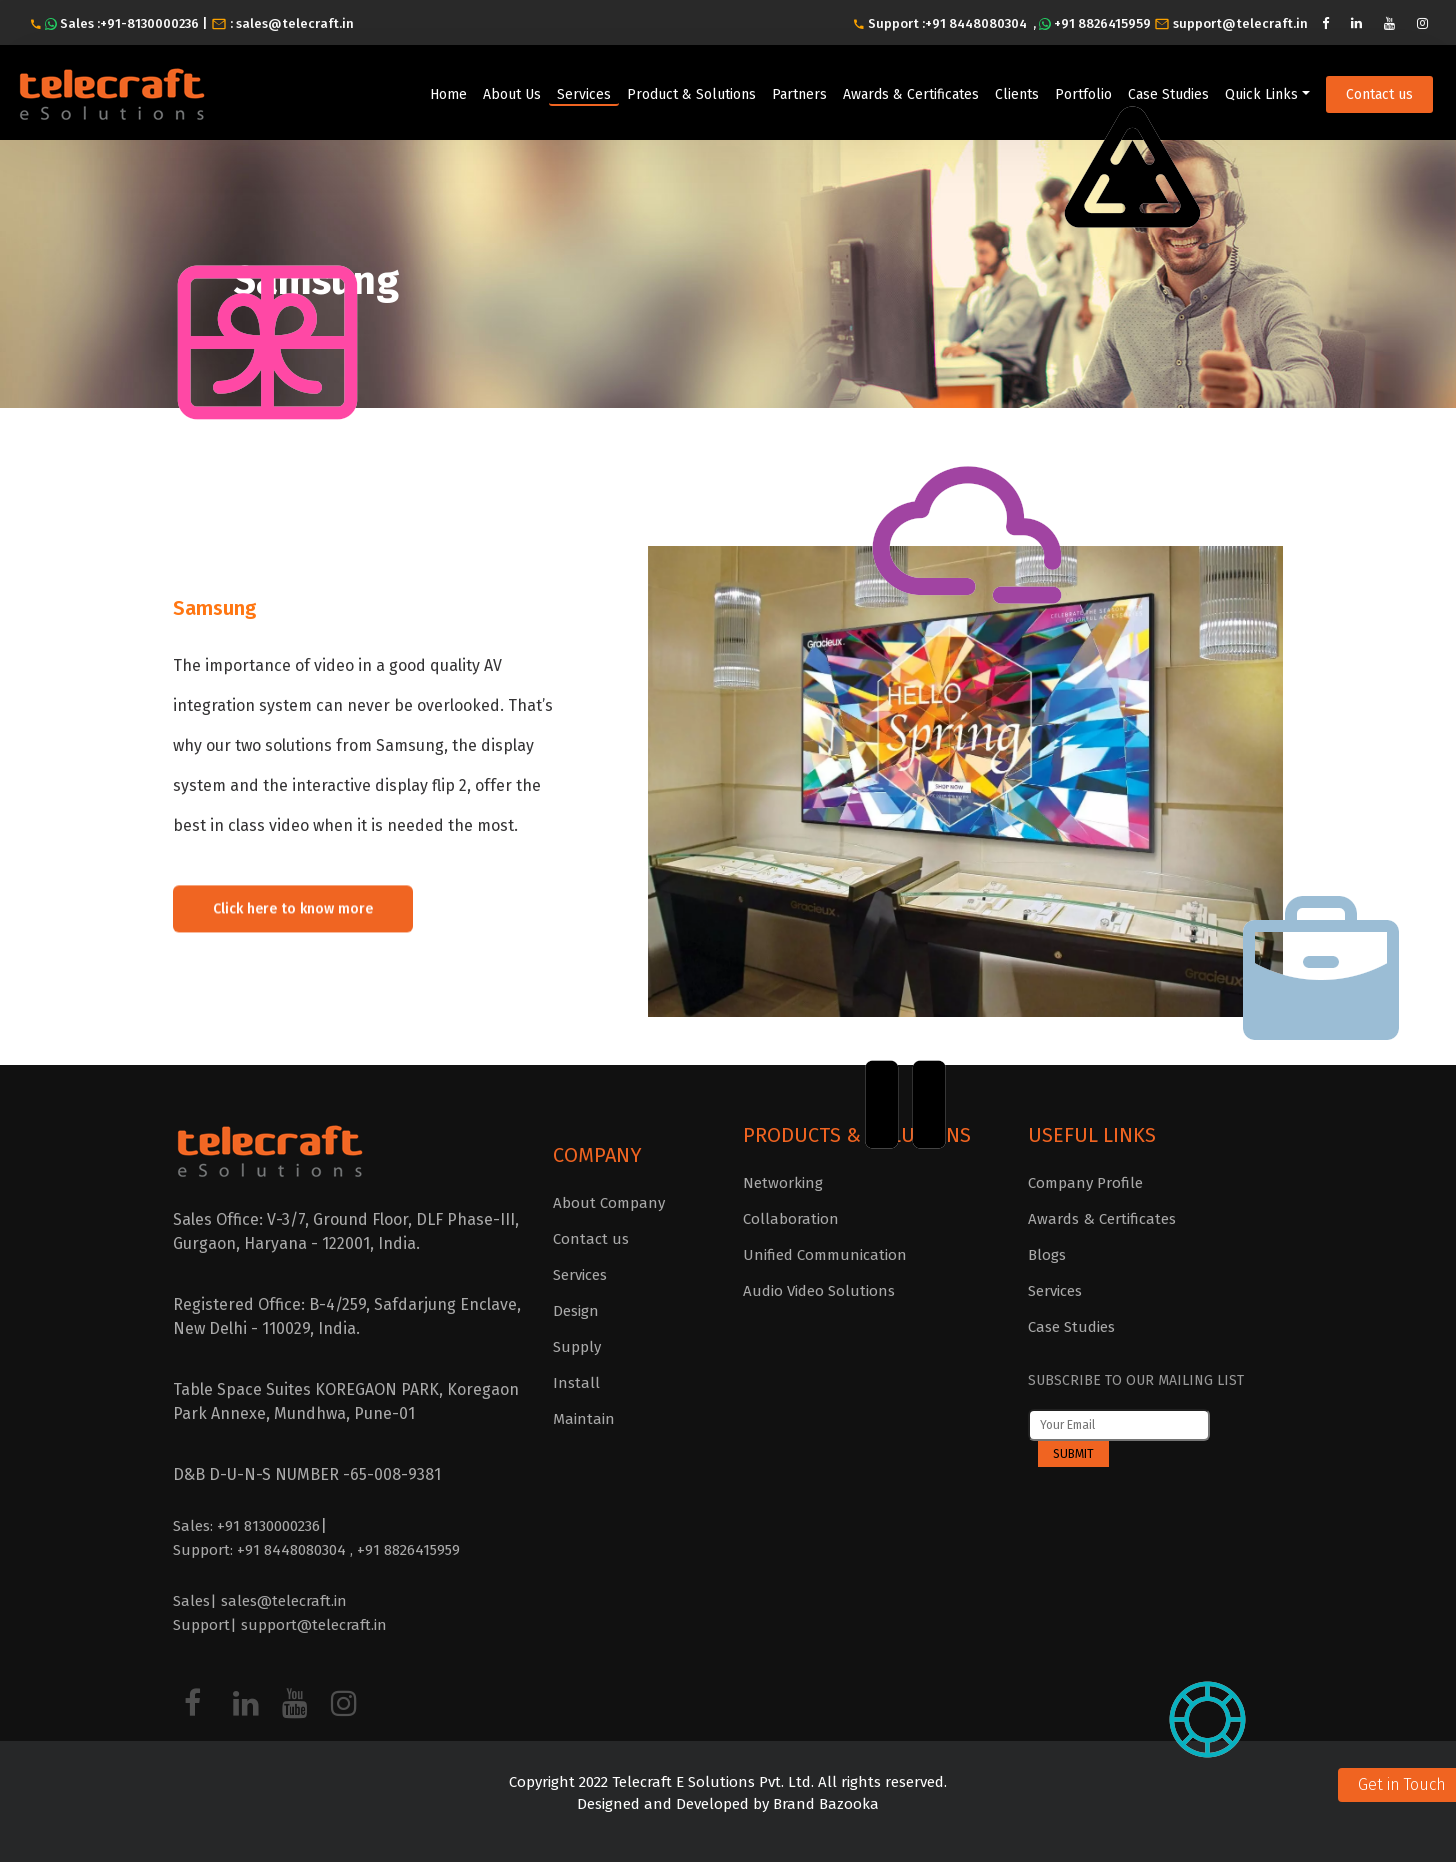 The width and height of the screenshot is (1456, 1862). What do you see at coordinates (1321, 974) in the screenshot?
I see `access work or business-related content` at bounding box center [1321, 974].